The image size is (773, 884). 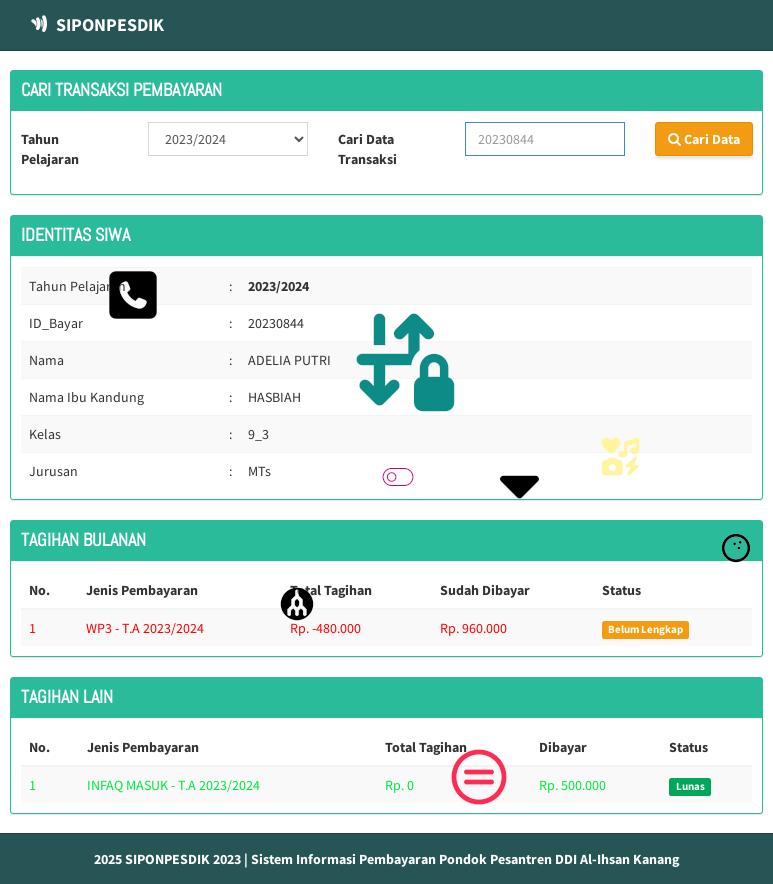 I want to click on toggle switch in off position, so click(x=398, y=477).